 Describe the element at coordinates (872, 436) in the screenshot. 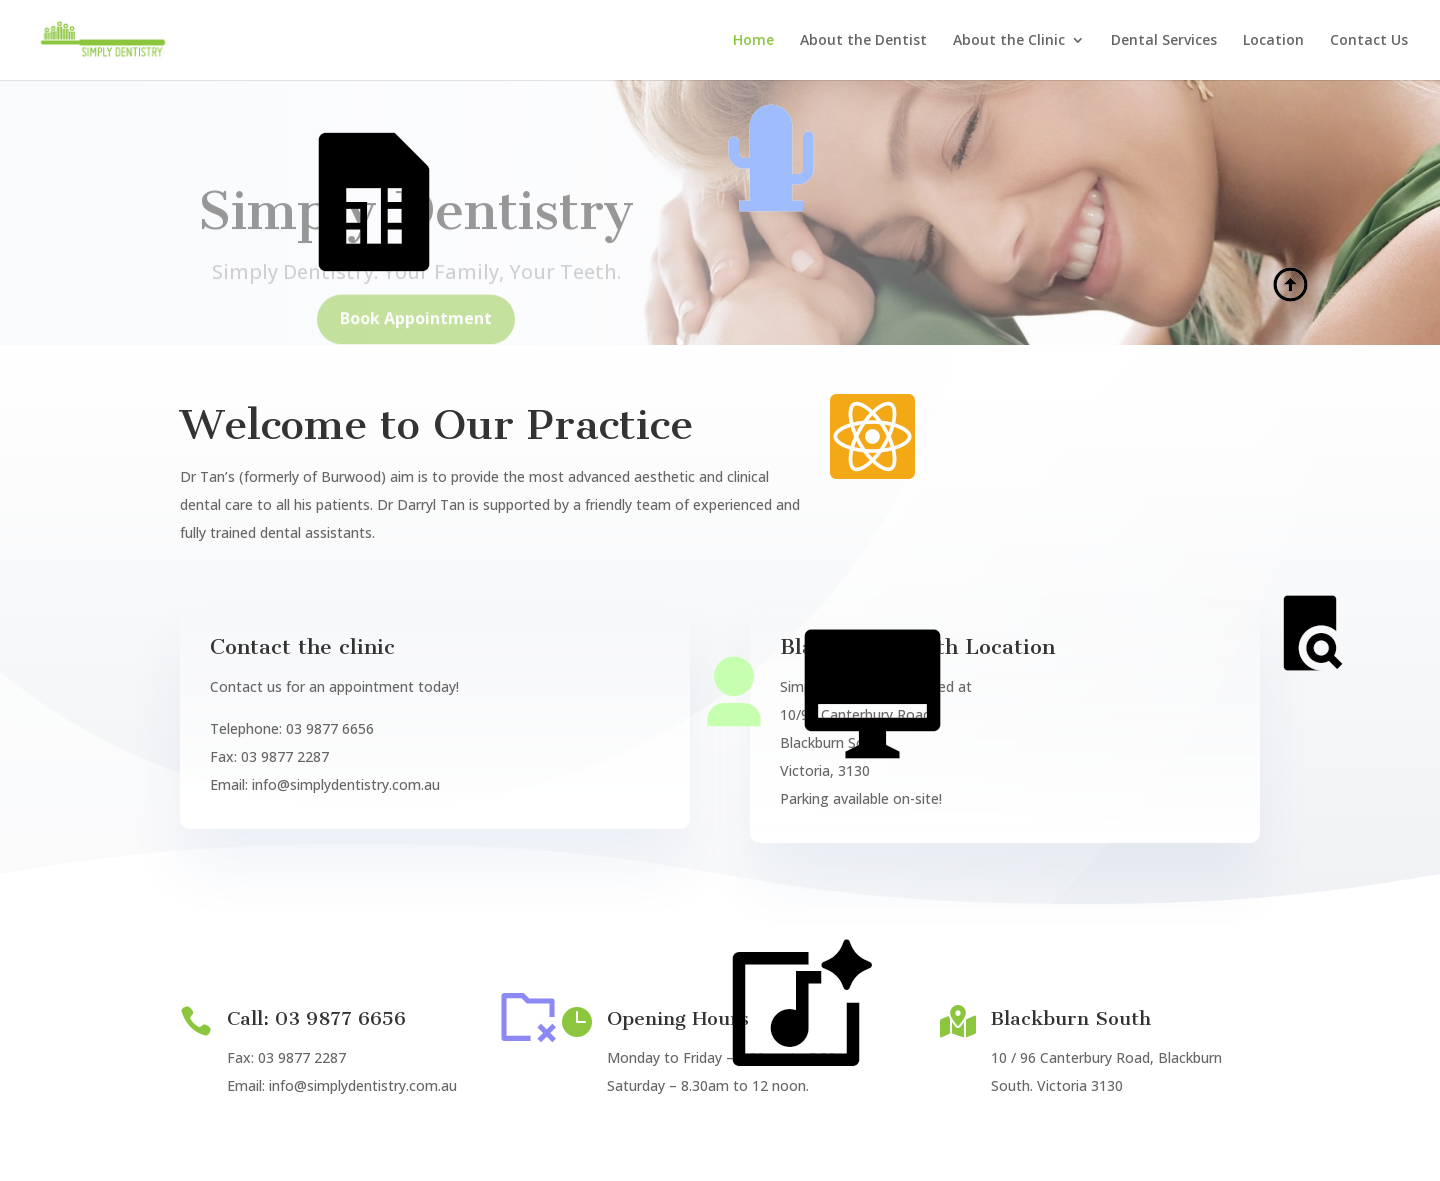

I see `visit protondb website for linux gaming compatibility` at that location.